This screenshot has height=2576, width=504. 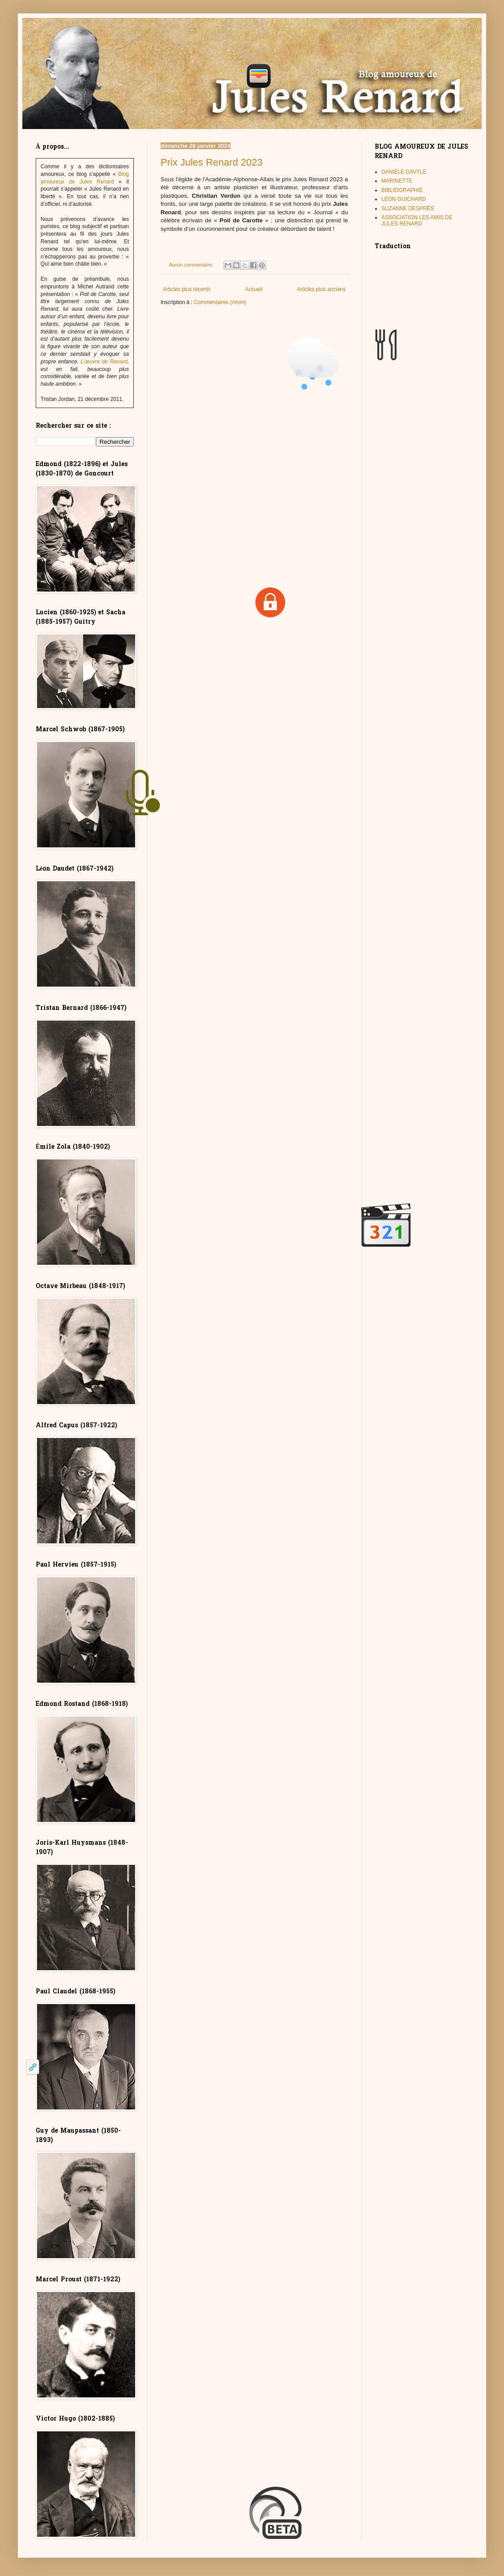 I want to click on open sound recorder app, so click(x=140, y=792).